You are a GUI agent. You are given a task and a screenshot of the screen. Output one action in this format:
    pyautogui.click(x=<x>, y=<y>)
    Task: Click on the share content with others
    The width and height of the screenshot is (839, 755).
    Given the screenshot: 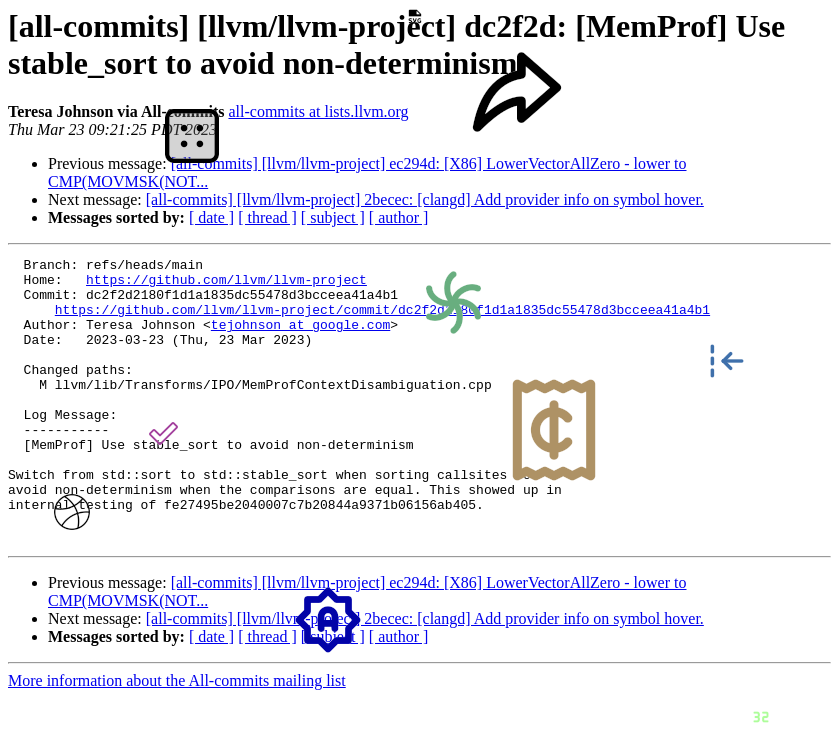 What is the action you would take?
    pyautogui.click(x=517, y=92)
    